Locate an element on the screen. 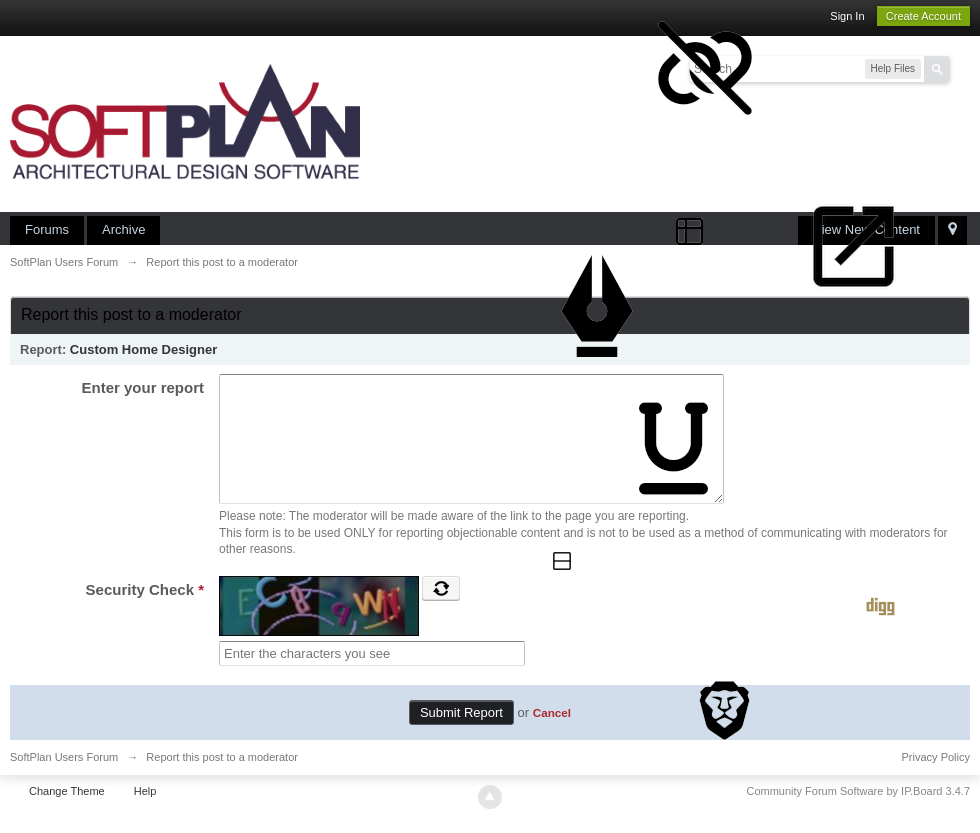 The height and width of the screenshot is (833, 980). apply underline formatting to selected text is located at coordinates (673, 448).